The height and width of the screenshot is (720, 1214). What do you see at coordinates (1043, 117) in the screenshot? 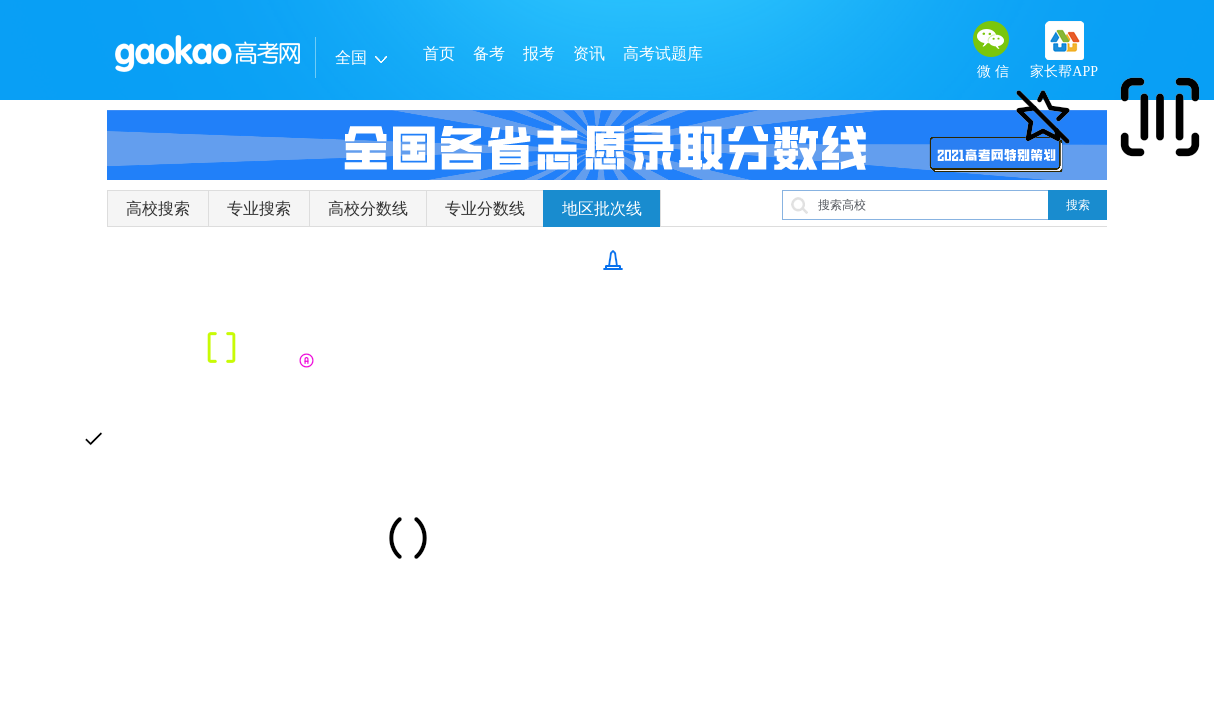
I see `remove from favorites` at bounding box center [1043, 117].